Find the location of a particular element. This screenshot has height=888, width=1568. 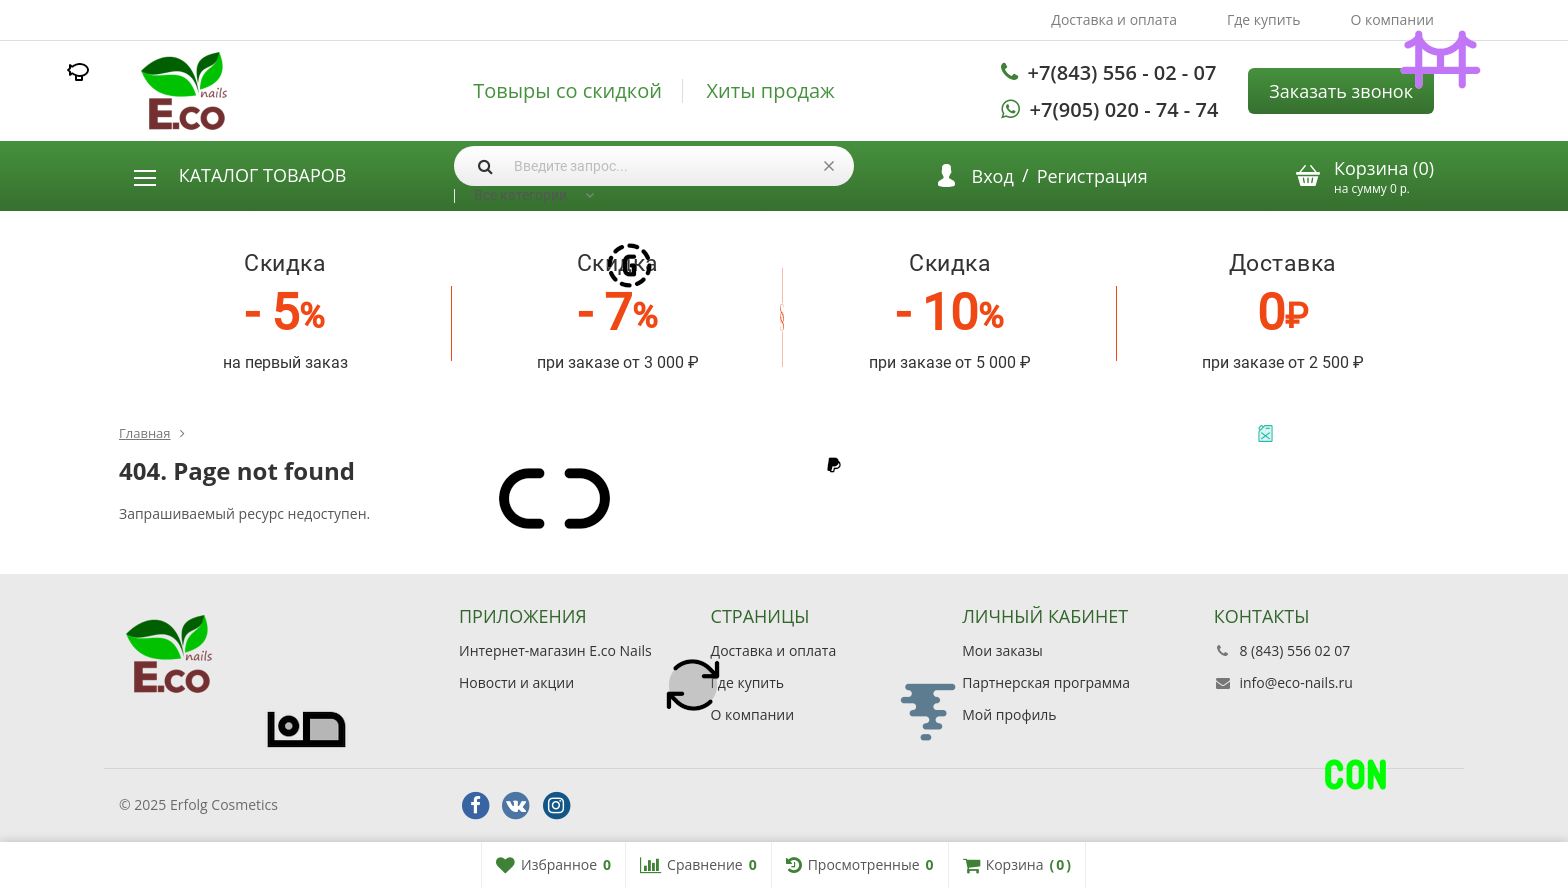

airship or blimp transportation option is located at coordinates (78, 72).